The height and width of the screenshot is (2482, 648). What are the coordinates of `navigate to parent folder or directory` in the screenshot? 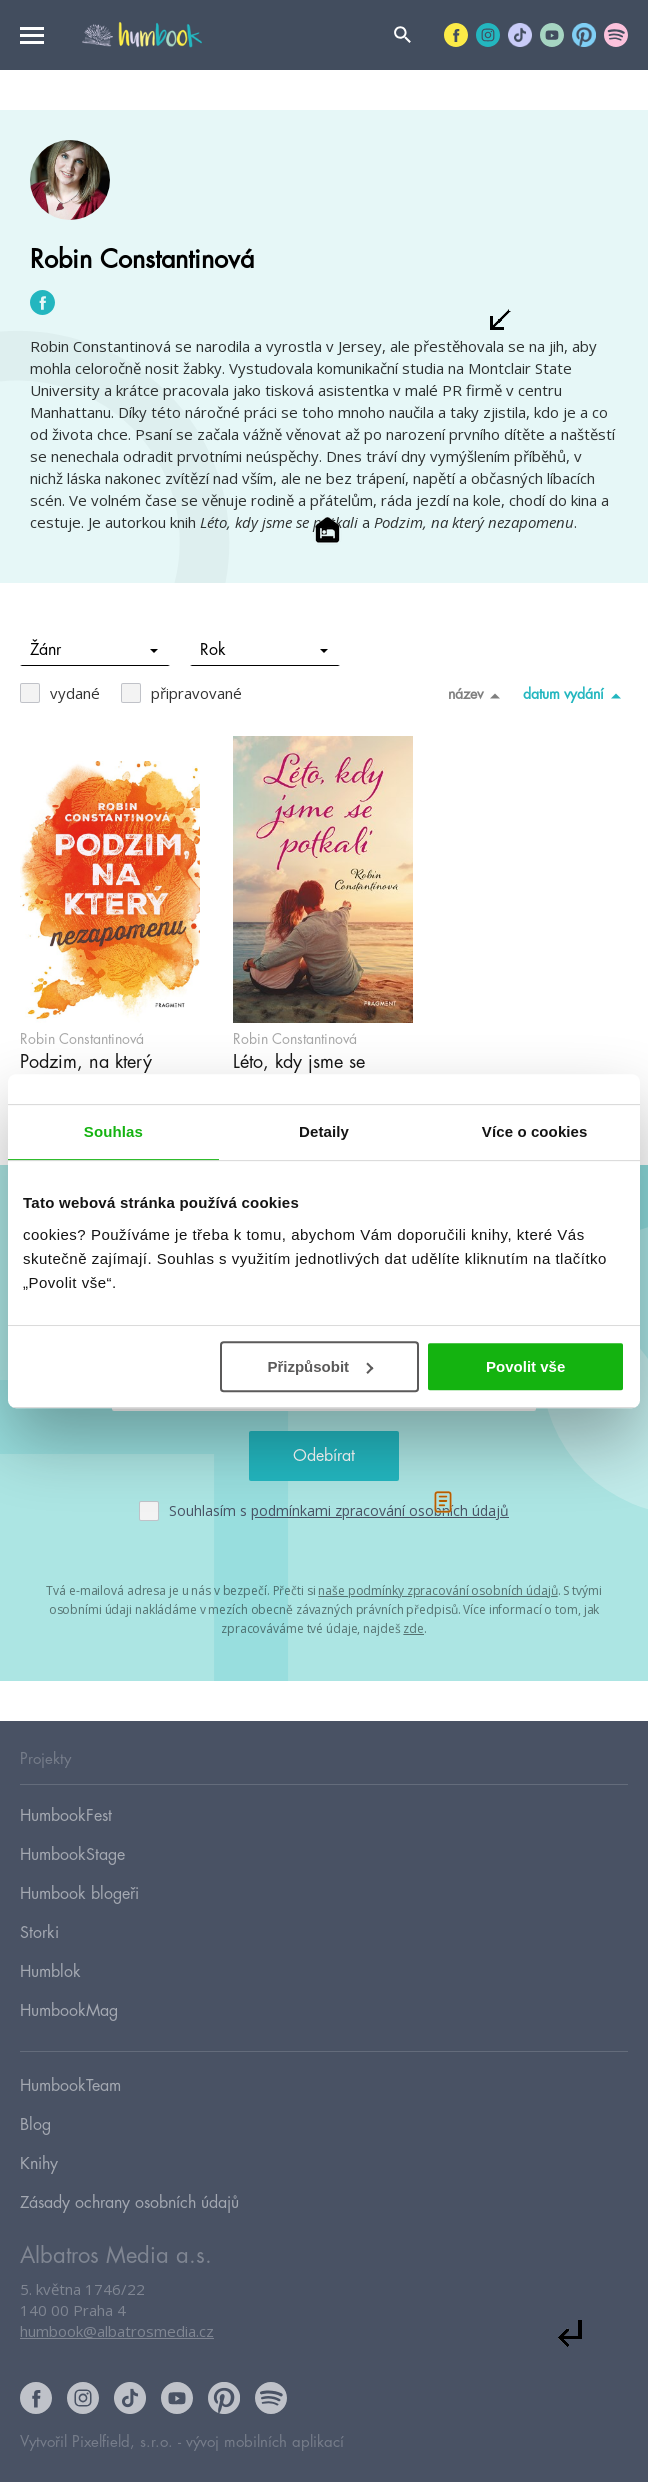 It's located at (569, 2333).